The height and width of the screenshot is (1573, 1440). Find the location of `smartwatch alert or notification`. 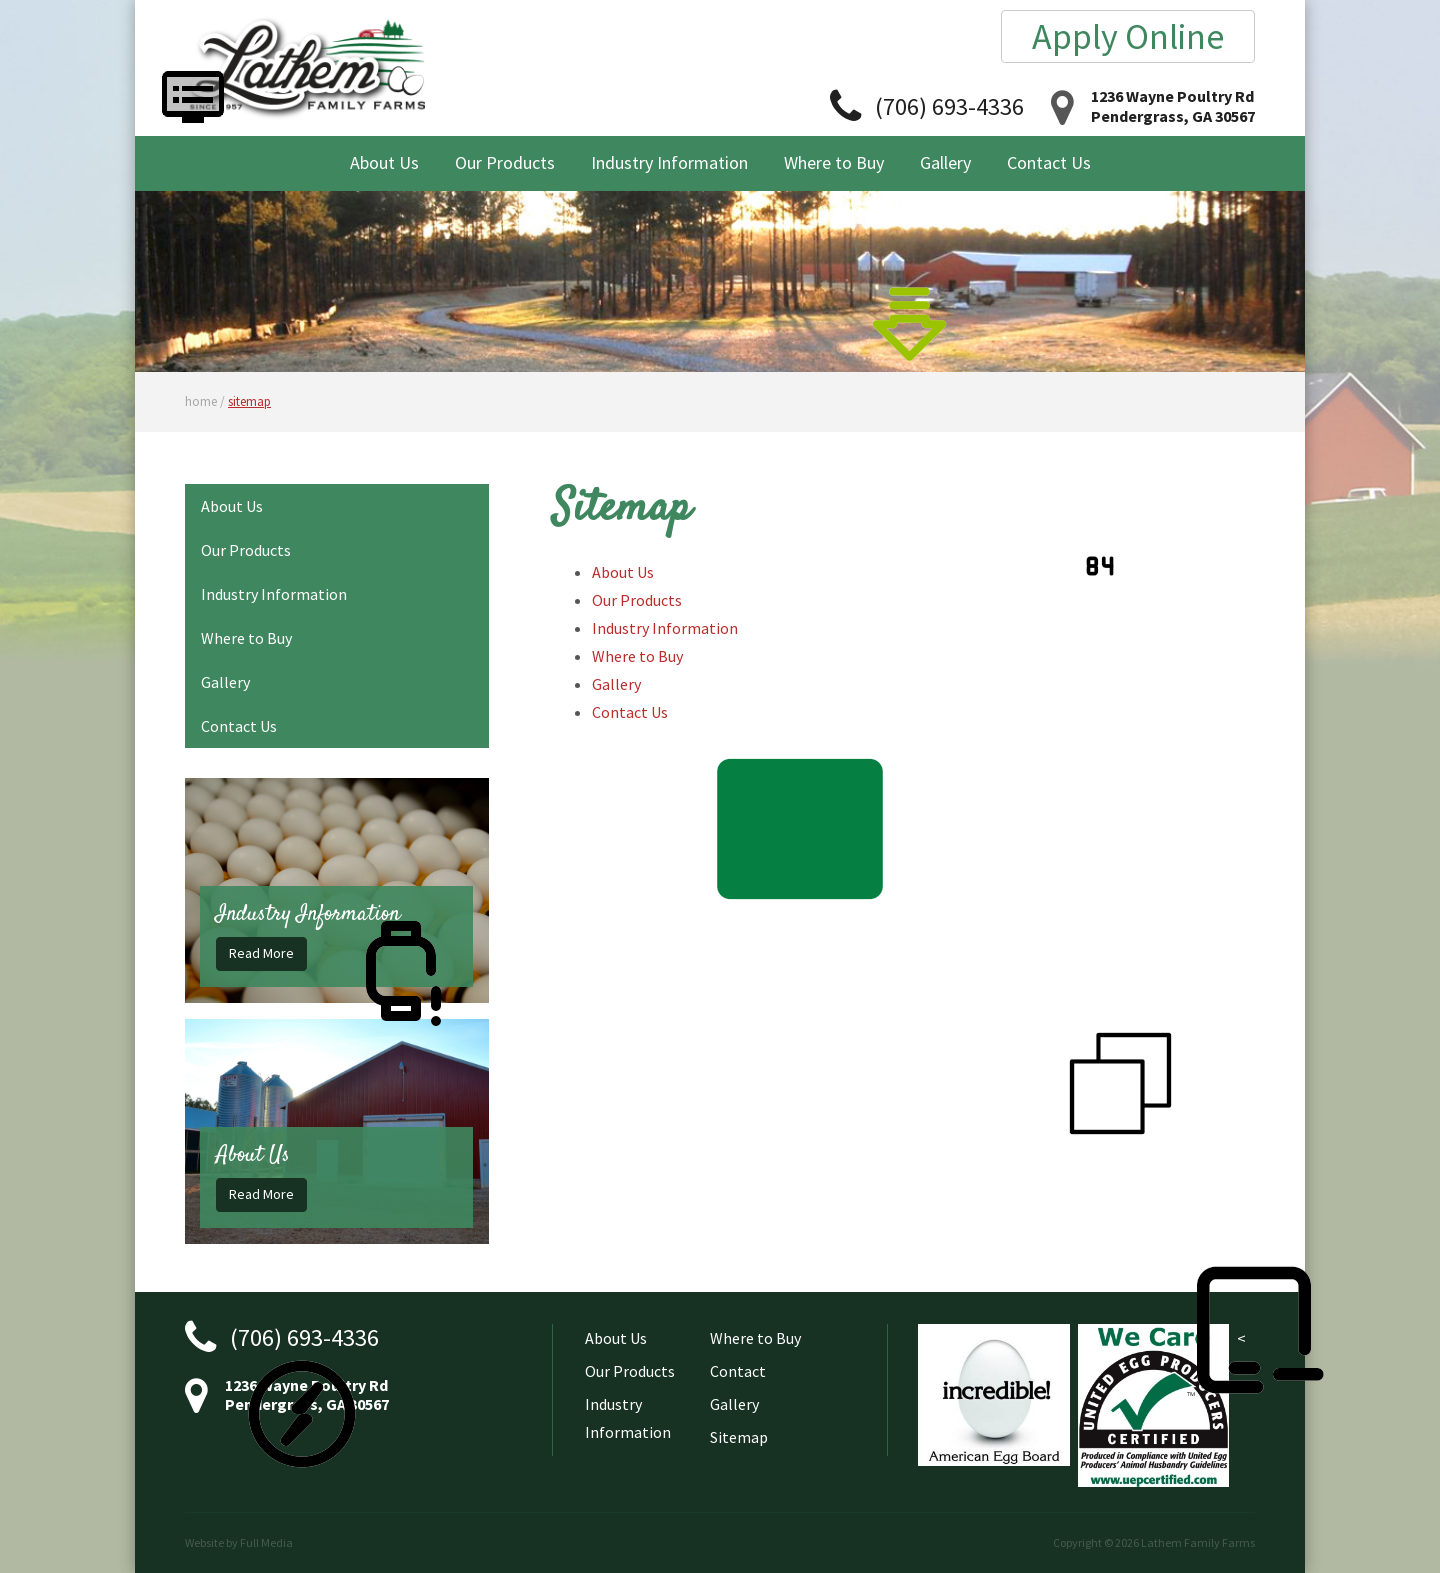

smartwatch alert or notification is located at coordinates (401, 971).